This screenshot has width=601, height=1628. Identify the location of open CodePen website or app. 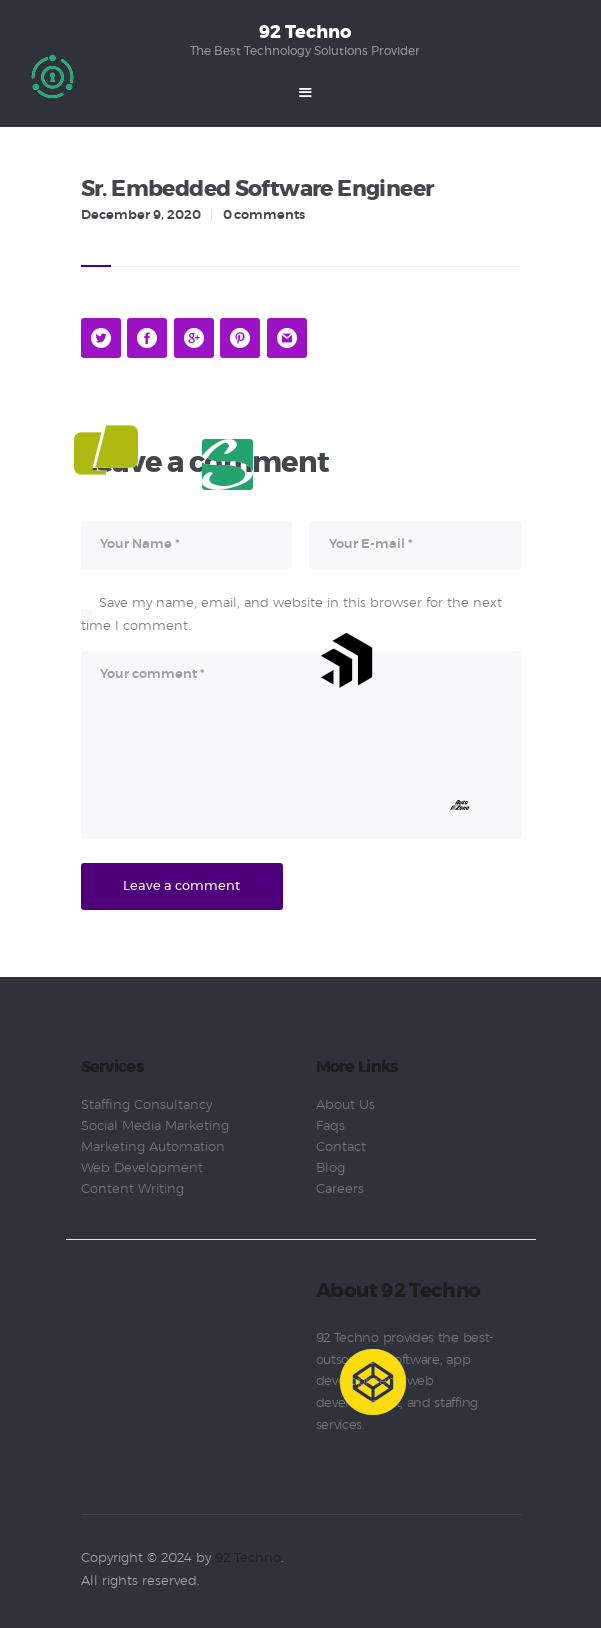
(373, 1382).